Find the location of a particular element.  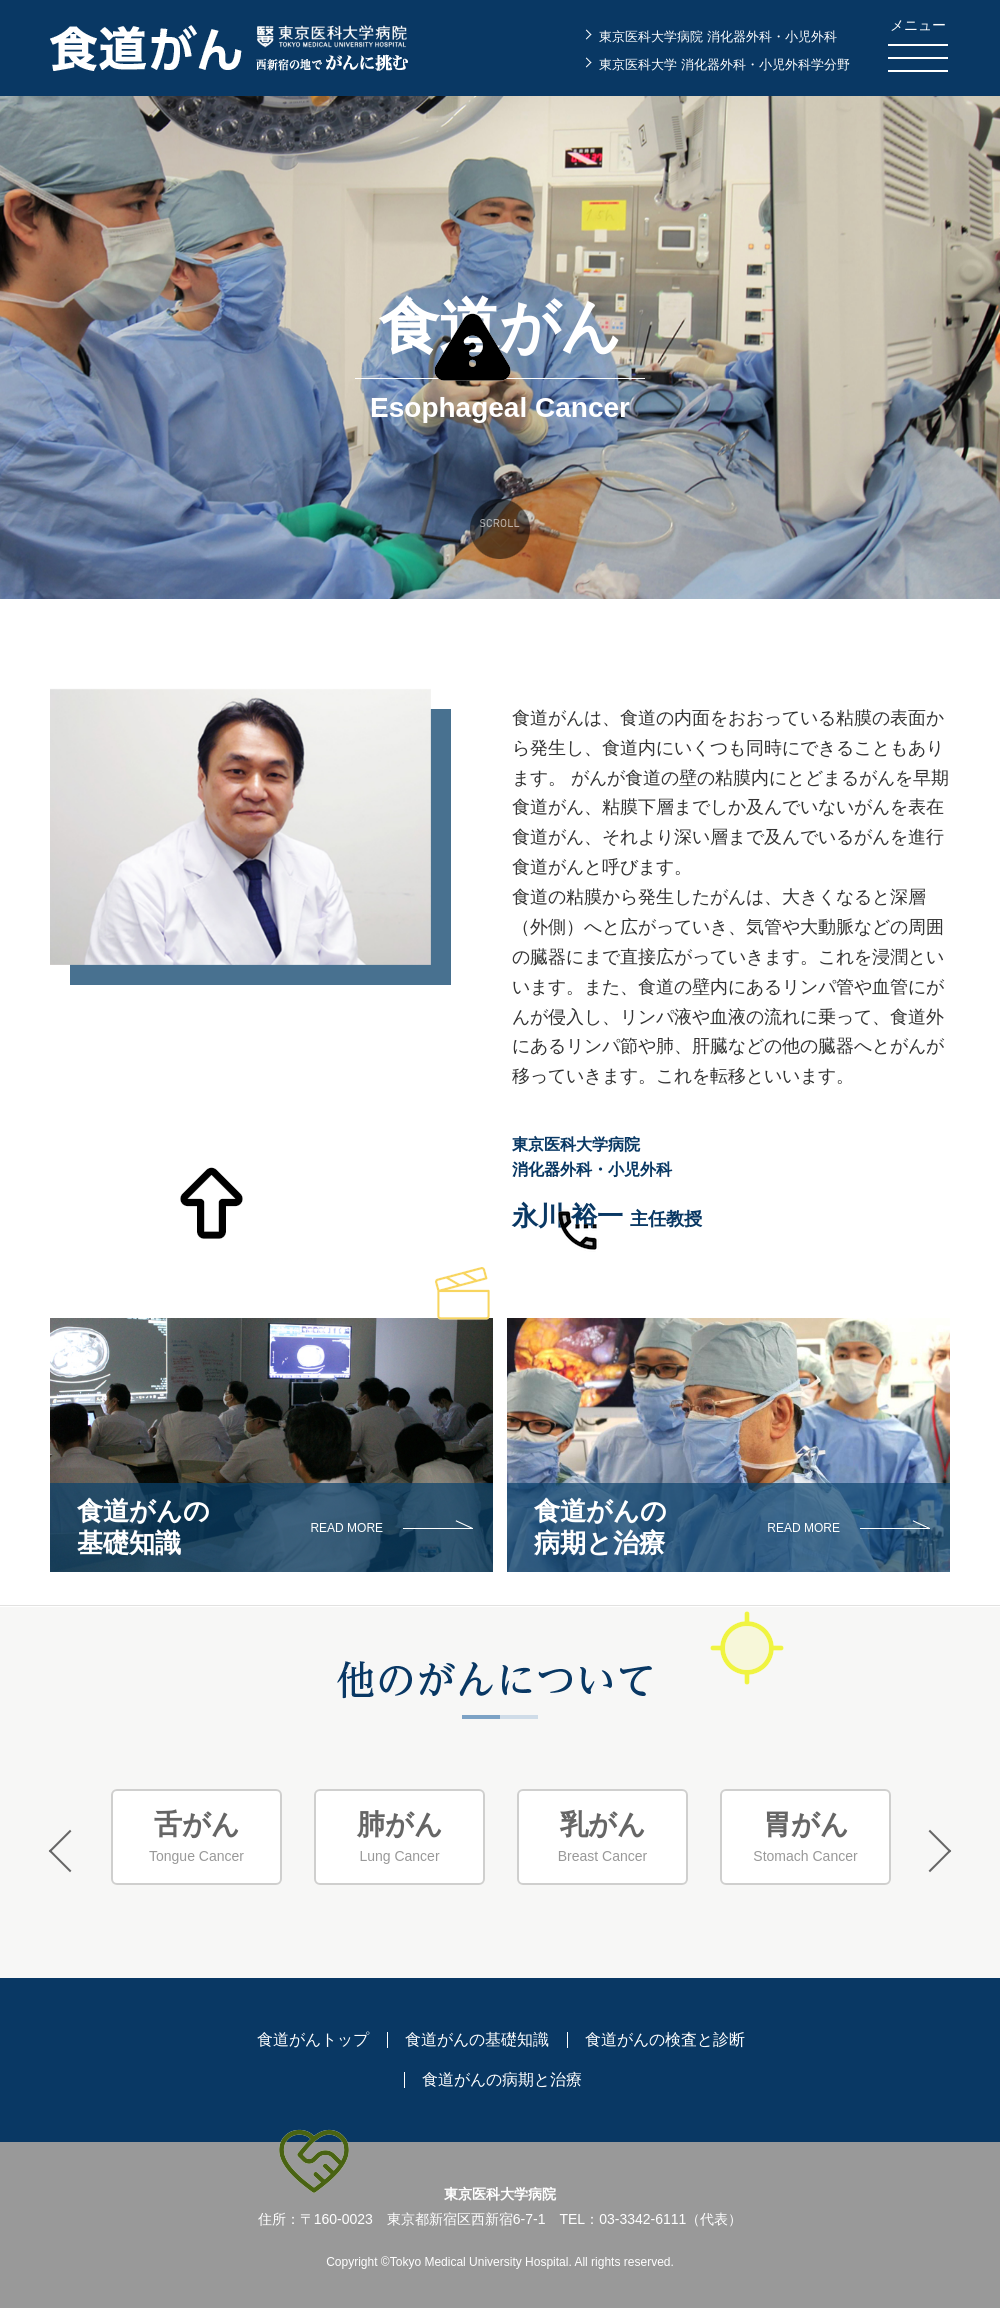

access video or movie content is located at coordinates (463, 1295).